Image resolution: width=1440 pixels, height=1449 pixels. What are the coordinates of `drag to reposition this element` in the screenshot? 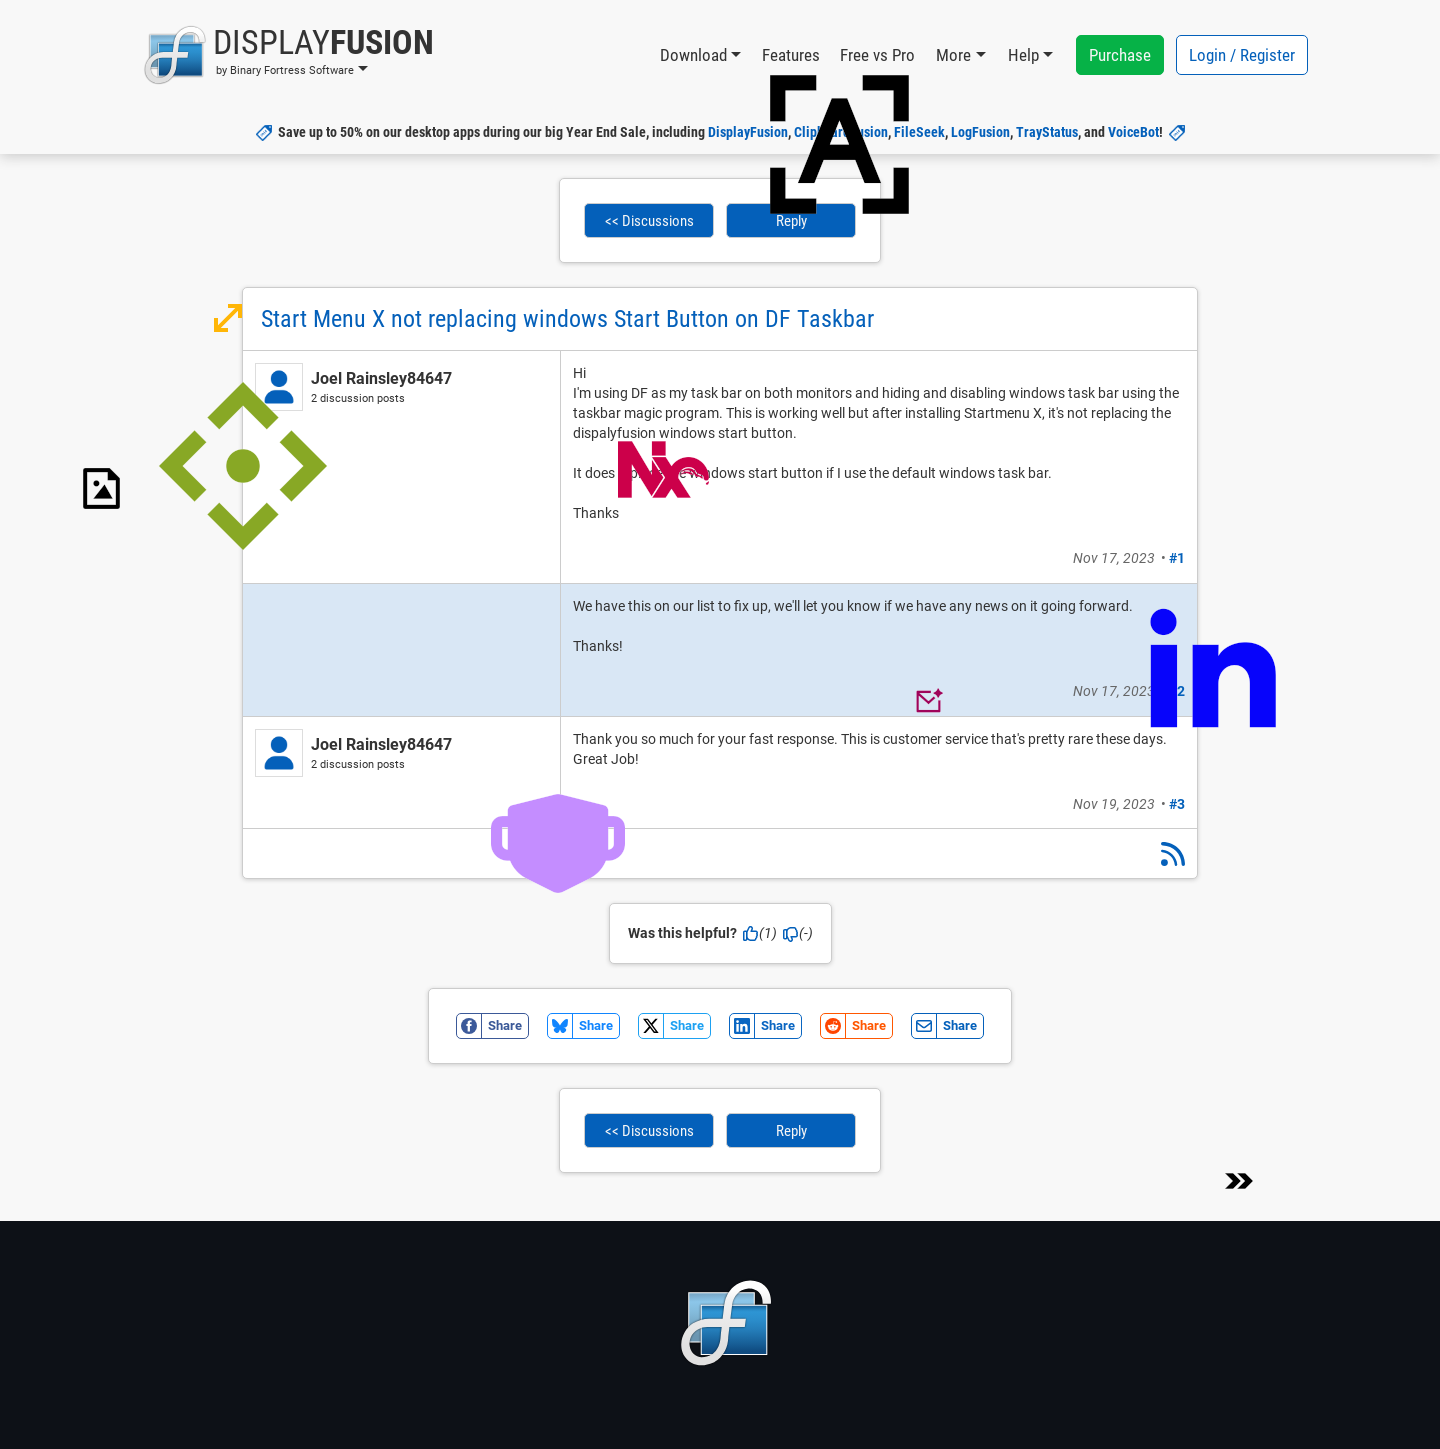 It's located at (243, 466).